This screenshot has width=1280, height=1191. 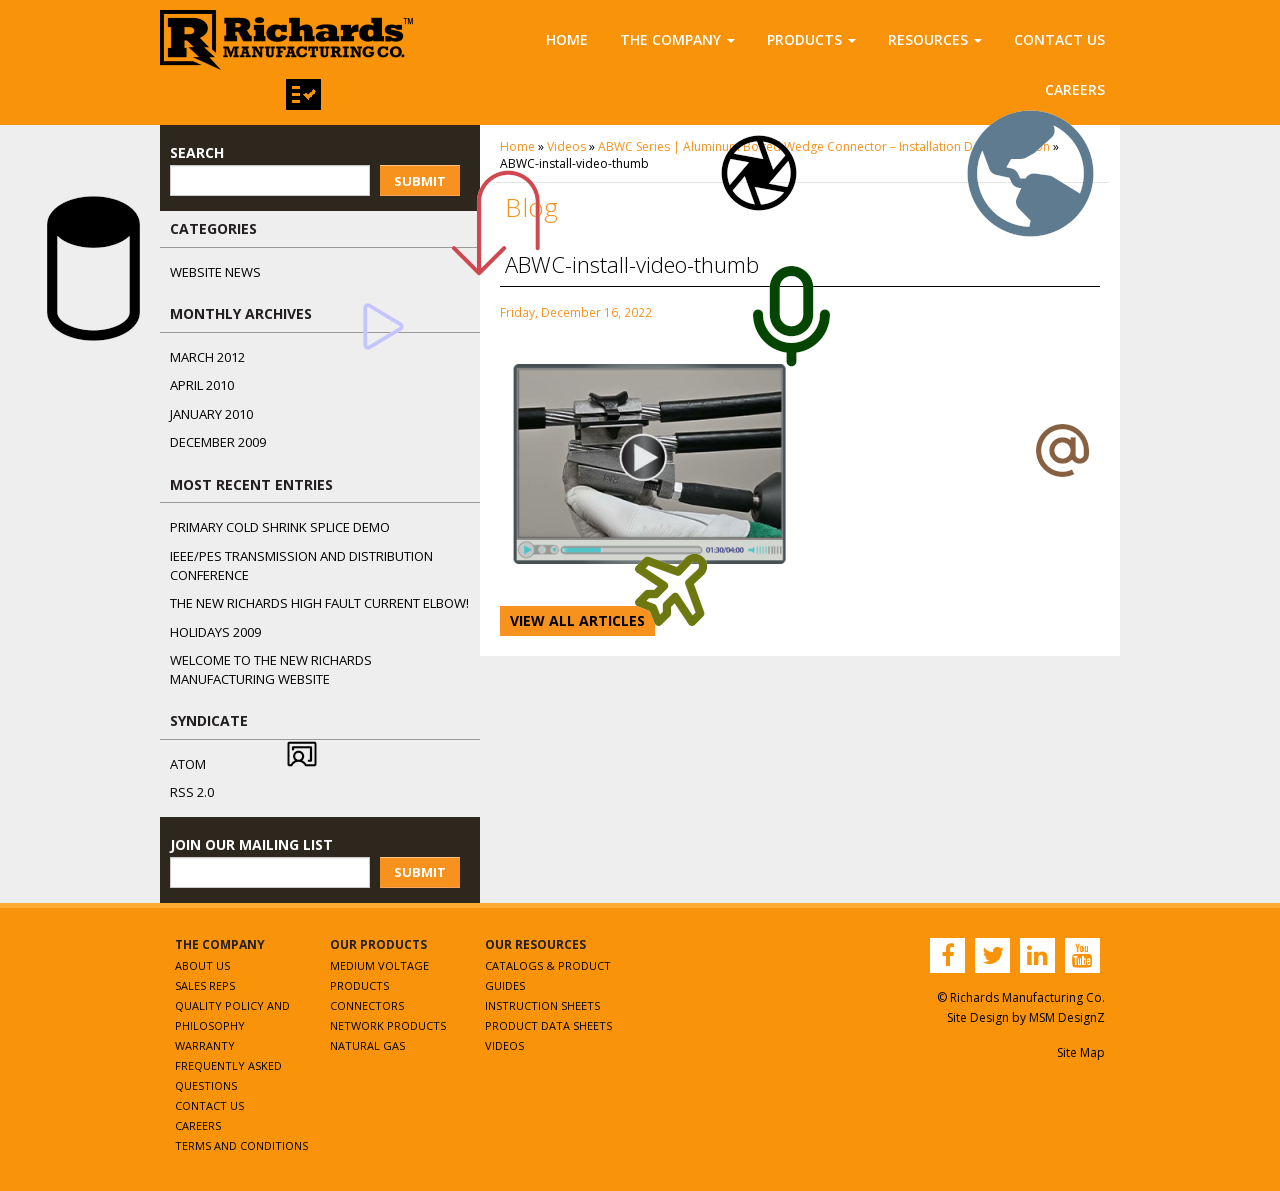 What do you see at coordinates (759, 173) in the screenshot?
I see `open camera settings` at bounding box center [759, 173].